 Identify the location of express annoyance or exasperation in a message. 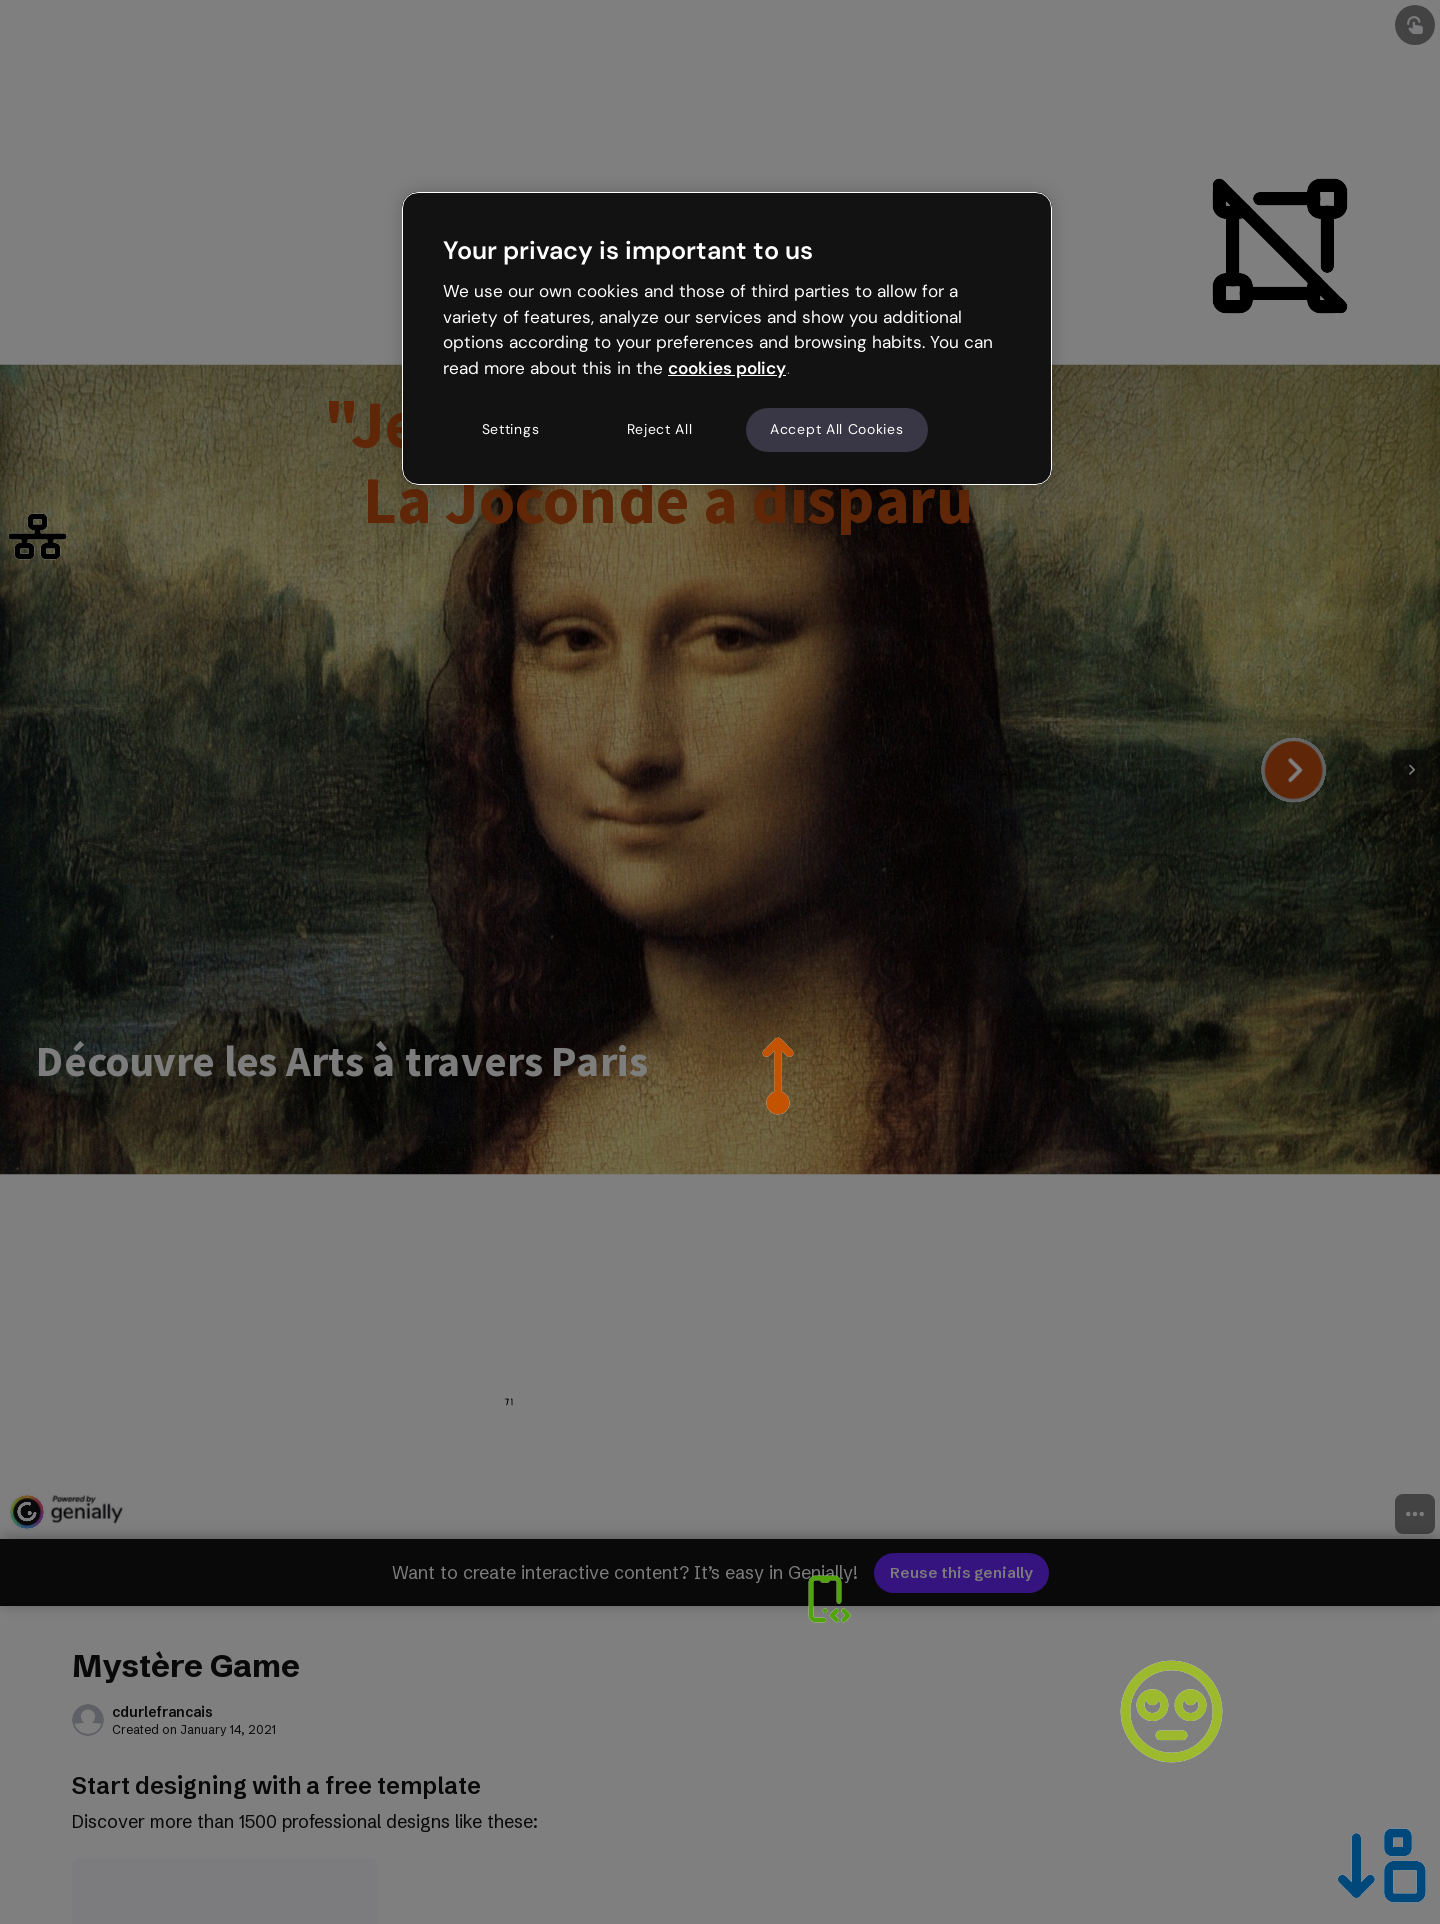
(1171, 1711).